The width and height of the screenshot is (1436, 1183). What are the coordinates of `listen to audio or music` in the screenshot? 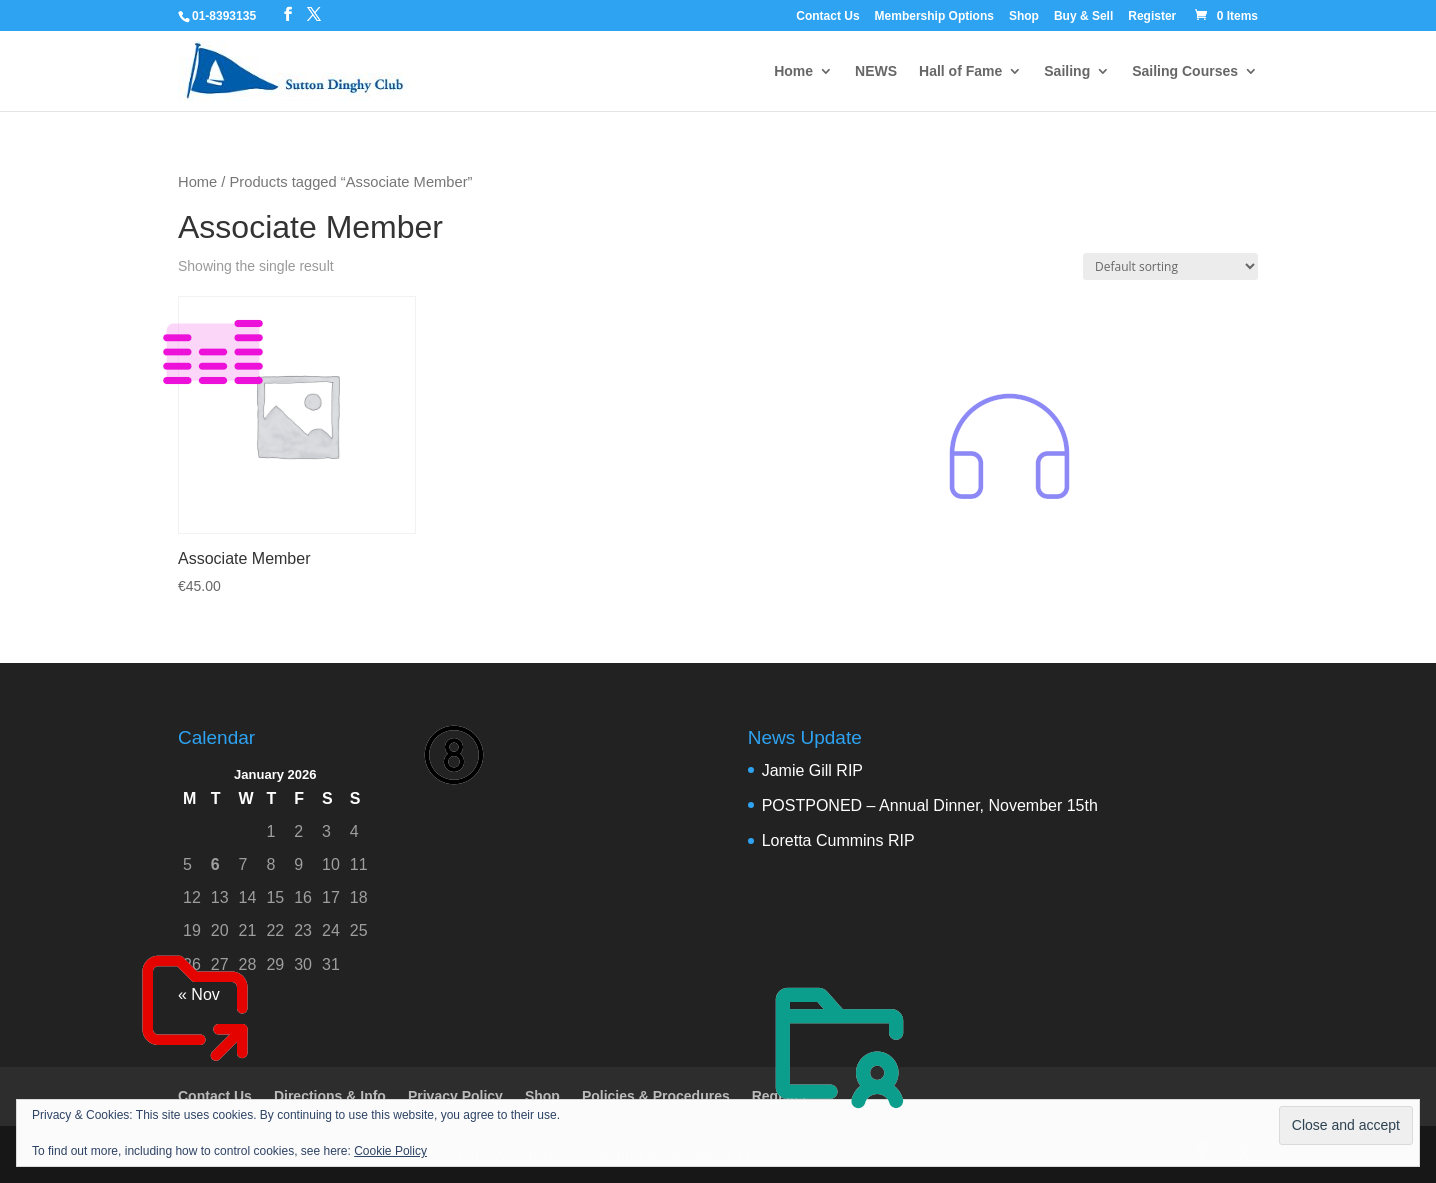 It's located at (1009, 453).